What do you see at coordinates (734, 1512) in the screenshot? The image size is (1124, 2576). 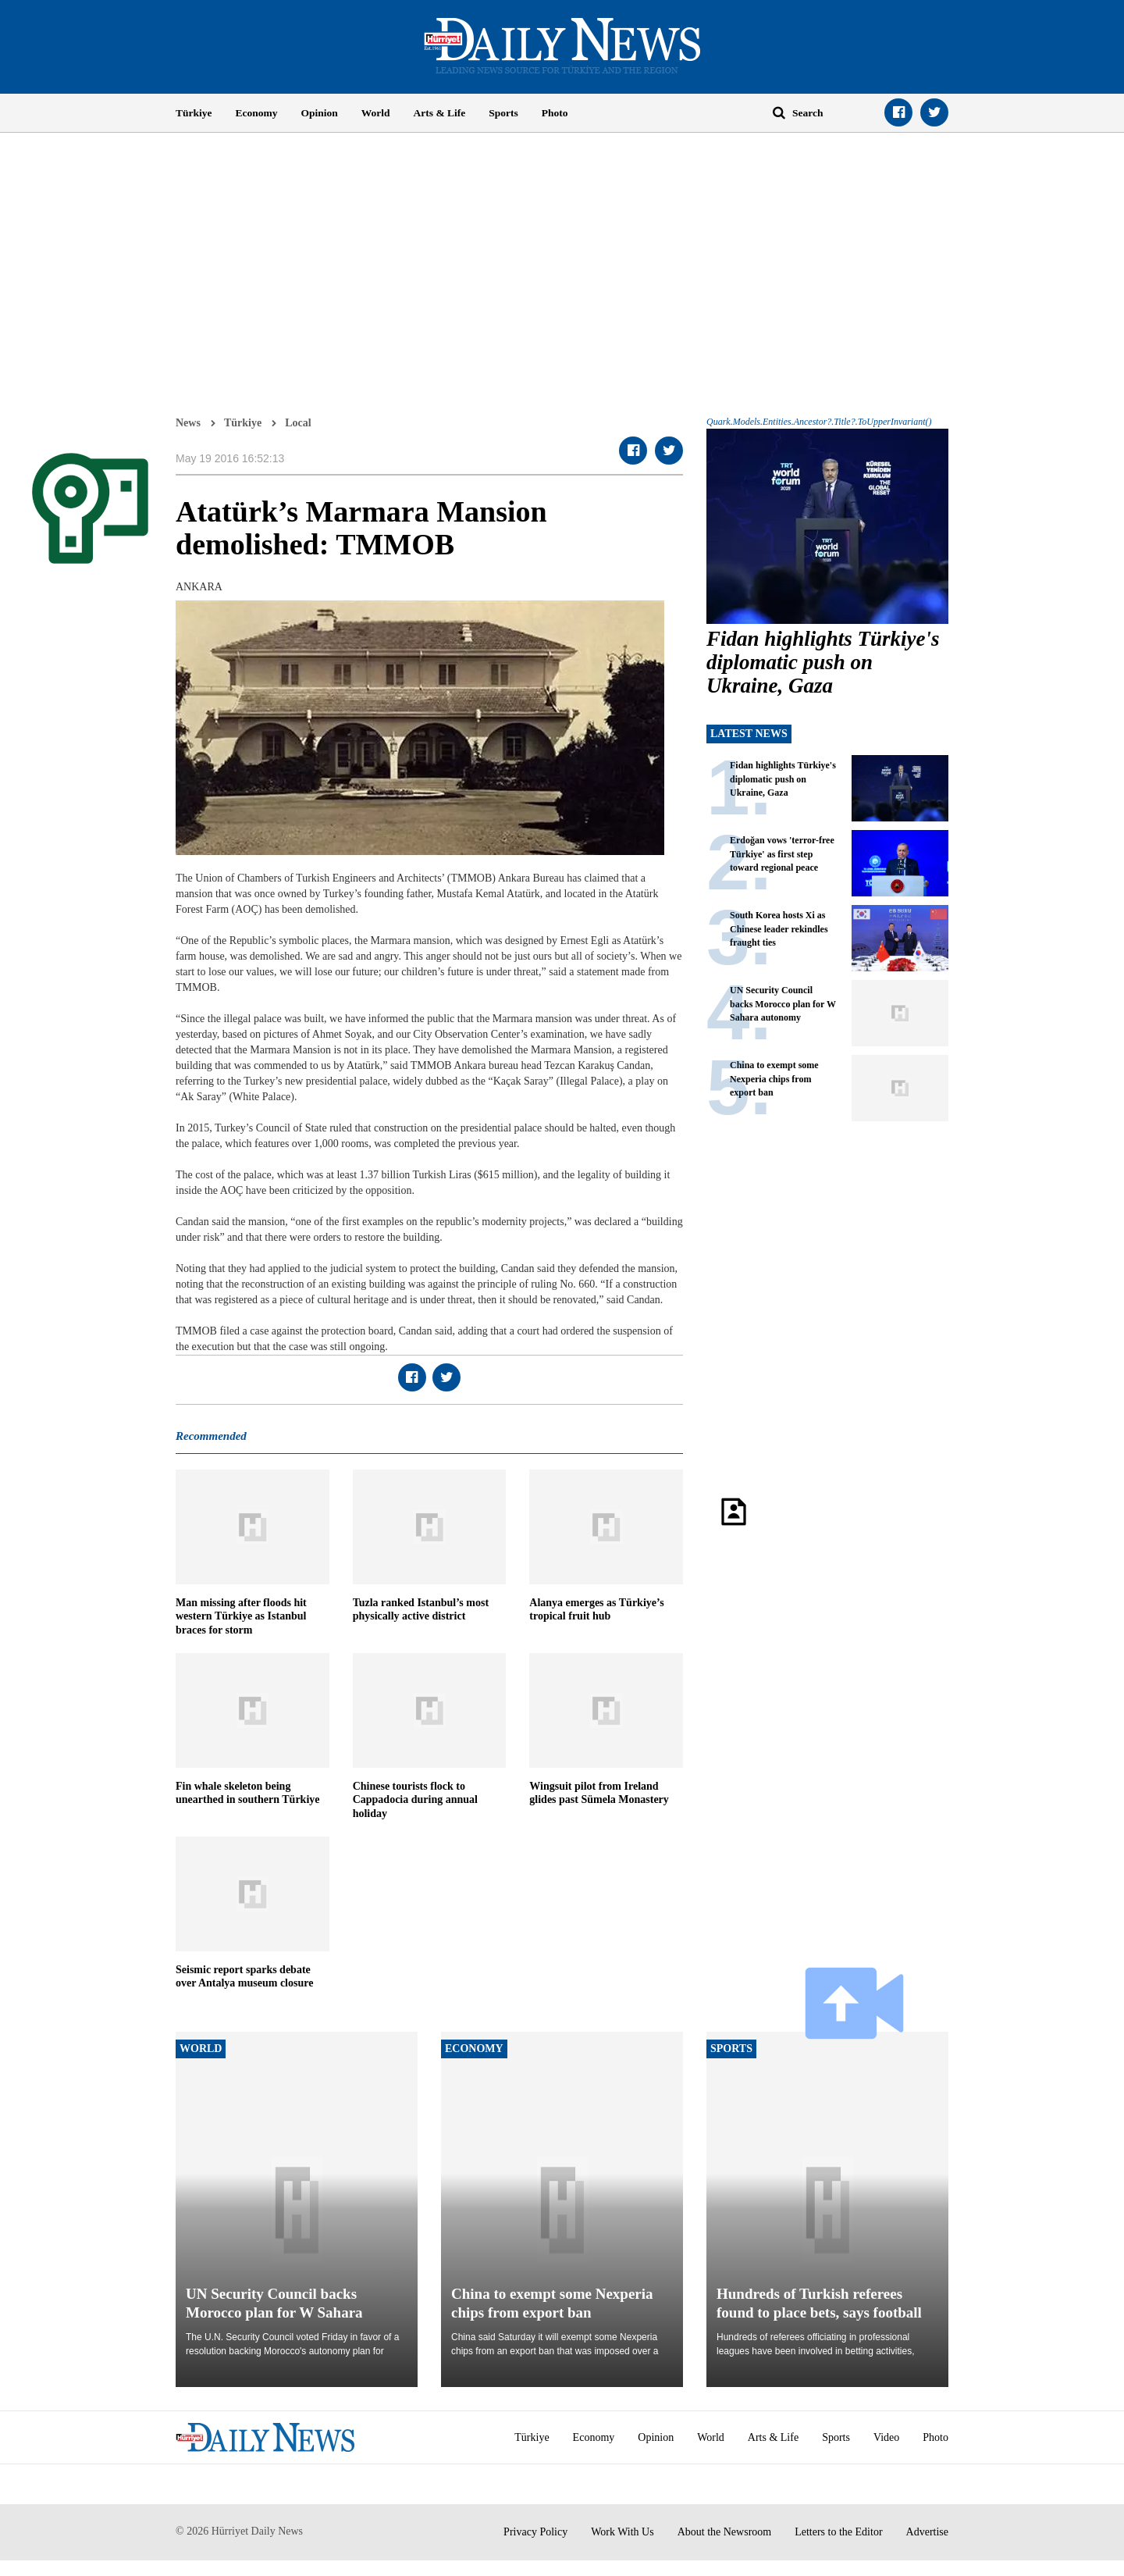 I see `view user profile document` at bounding box center [734, 1512].